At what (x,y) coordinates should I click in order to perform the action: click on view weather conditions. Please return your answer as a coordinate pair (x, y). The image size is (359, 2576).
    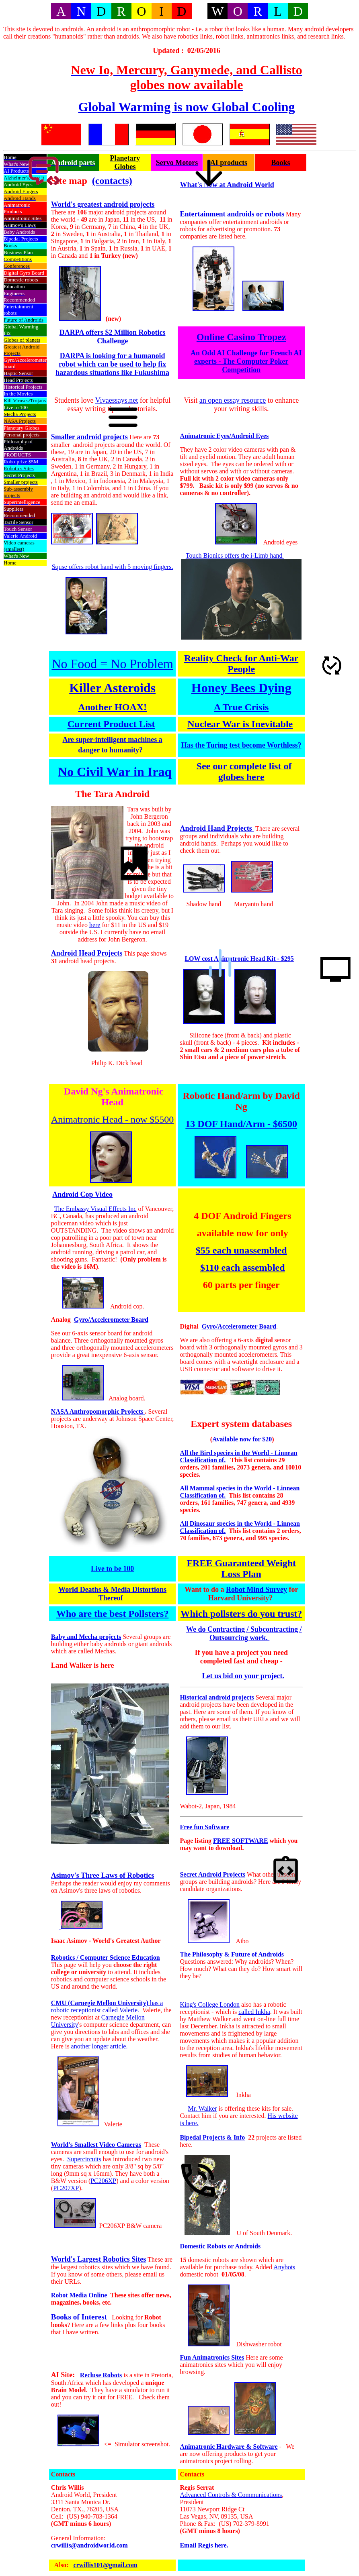
    Looking at the image, I should click on (74, 1919).